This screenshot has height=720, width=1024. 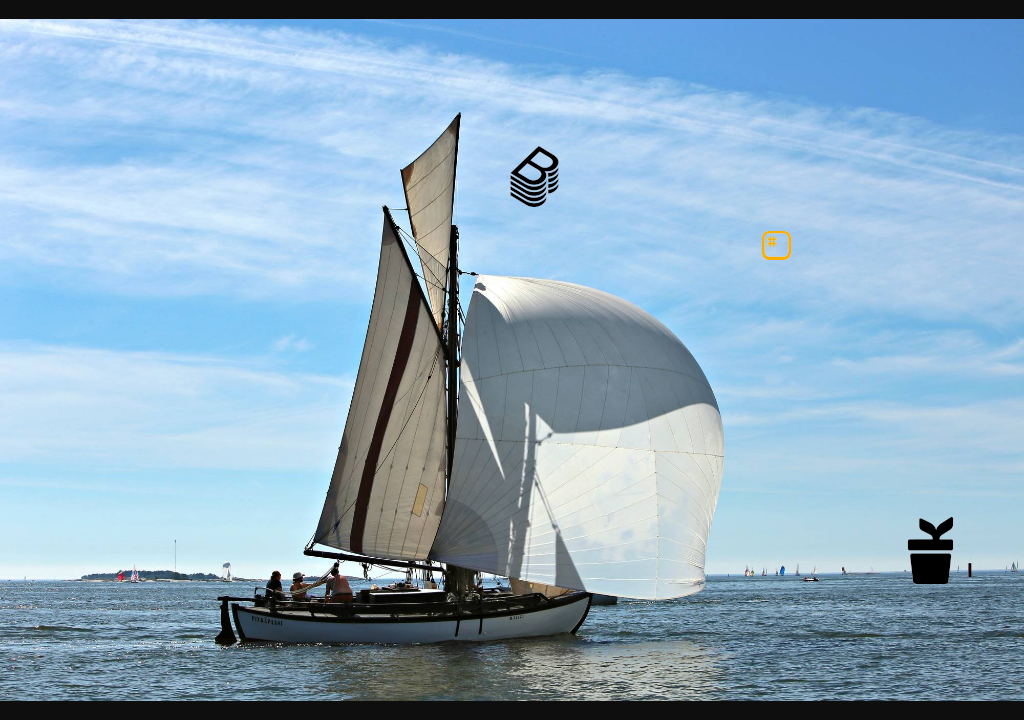 What do you see at coordinates (534, 176) in the screenshot?
I see `backstage developer portal logo` at bounding box center [534, 176].